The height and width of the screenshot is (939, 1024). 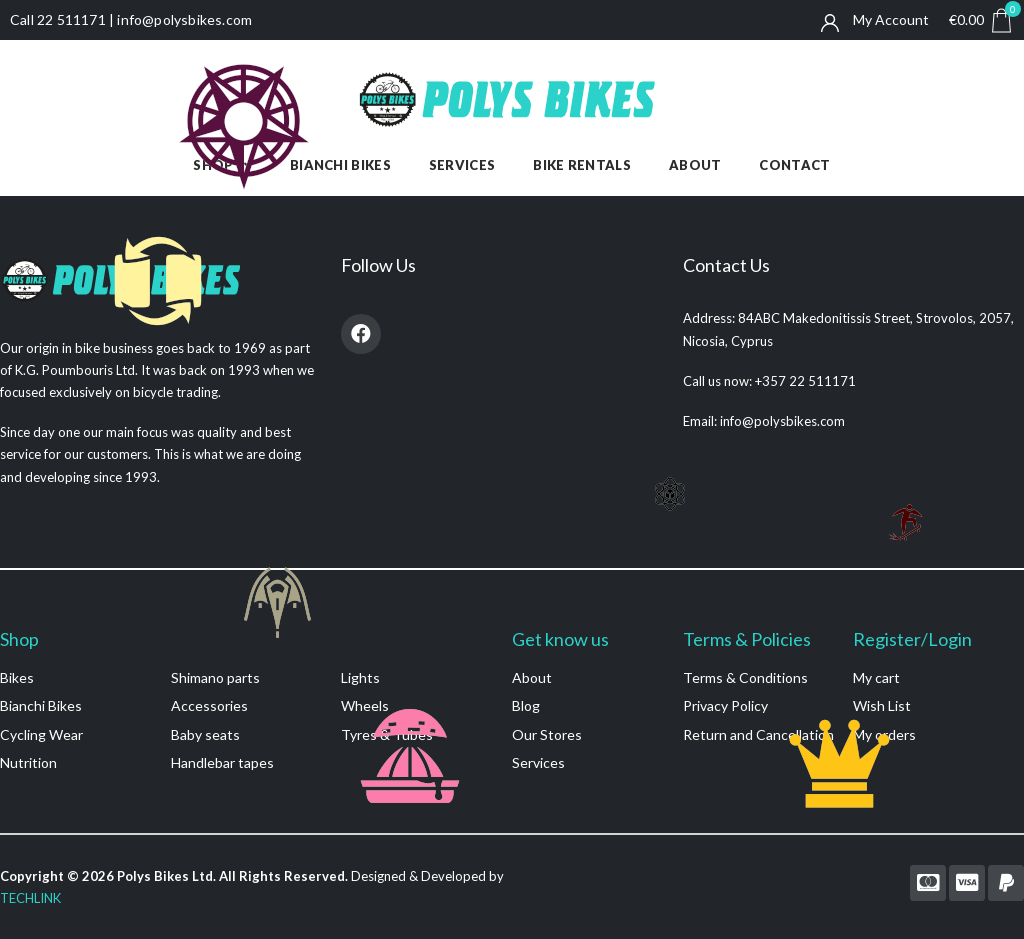 What do you see at coordinates (670, 494) in the screenshot?
I see `access materials science or chemistry resources` at bounding box center [670, 494].